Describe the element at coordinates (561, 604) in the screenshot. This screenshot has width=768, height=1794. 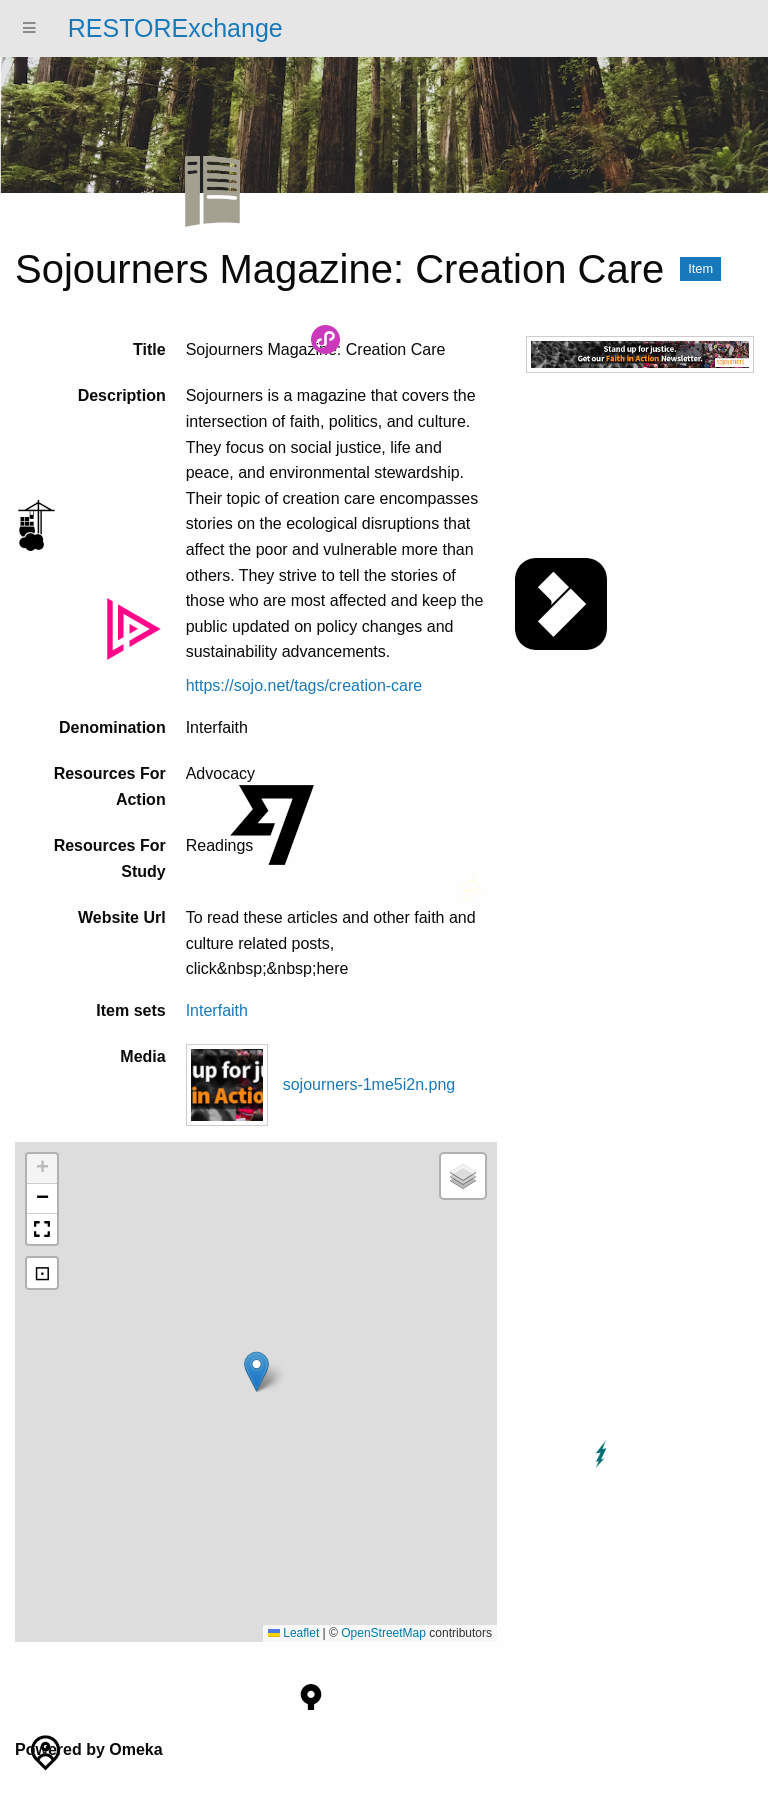
I see `open wondershare filmora video editor` at that location.